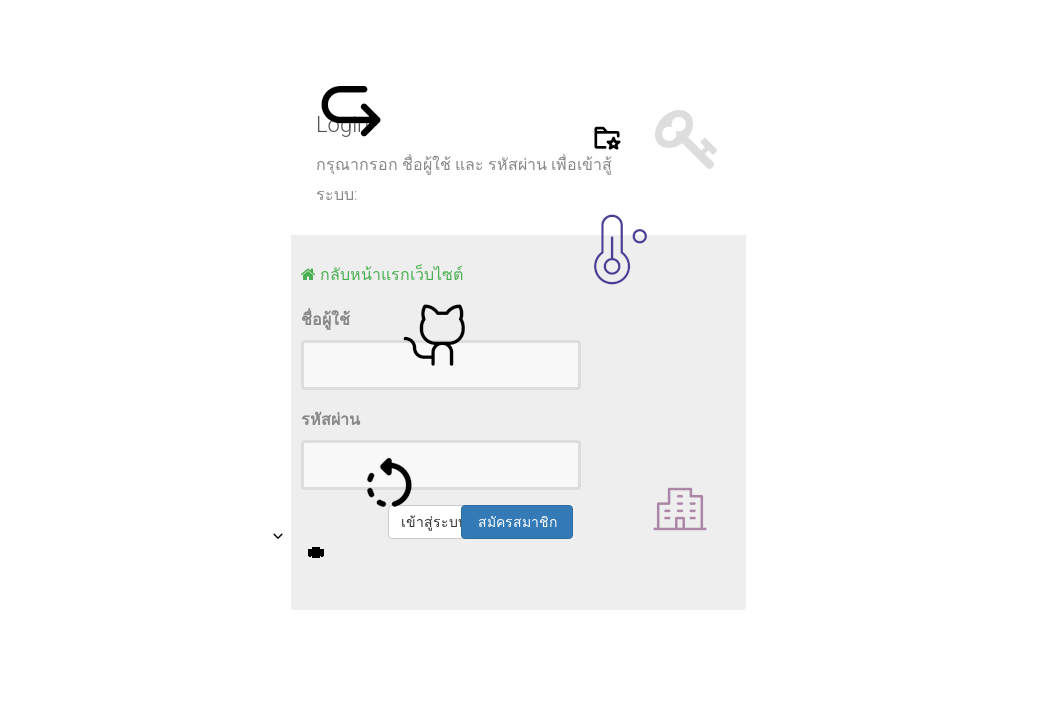 This screenshot has height=720, width=1037. What do you see at coordinates (316, 553) in the screenshot?
I see `view content in carousel format` at bounding box center [316, 553].